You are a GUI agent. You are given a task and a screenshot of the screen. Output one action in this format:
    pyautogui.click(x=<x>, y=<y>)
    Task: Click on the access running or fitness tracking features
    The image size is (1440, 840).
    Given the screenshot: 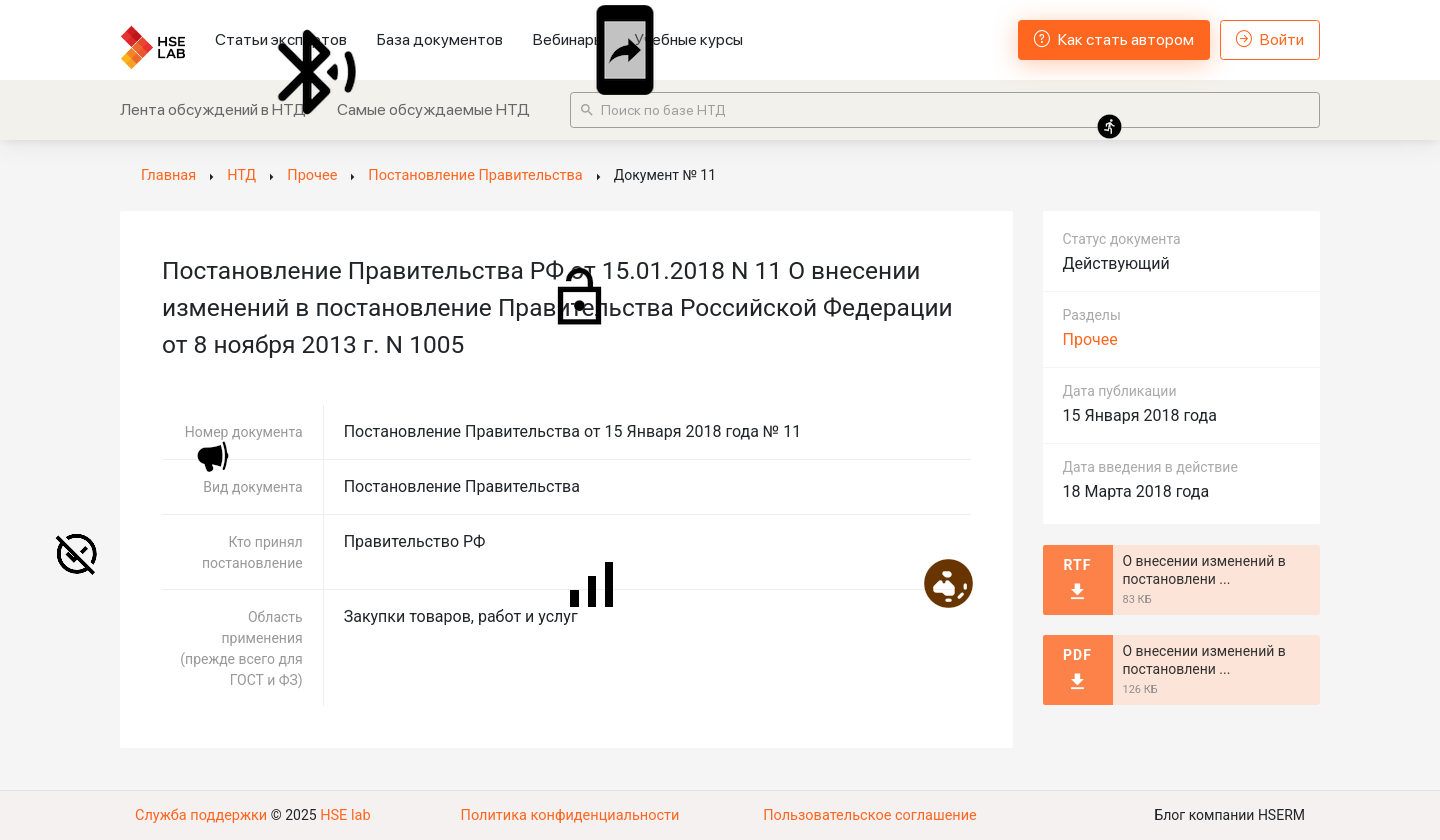 What is the action you would take?
    pyautogui.click(x=1109, y=126)
    